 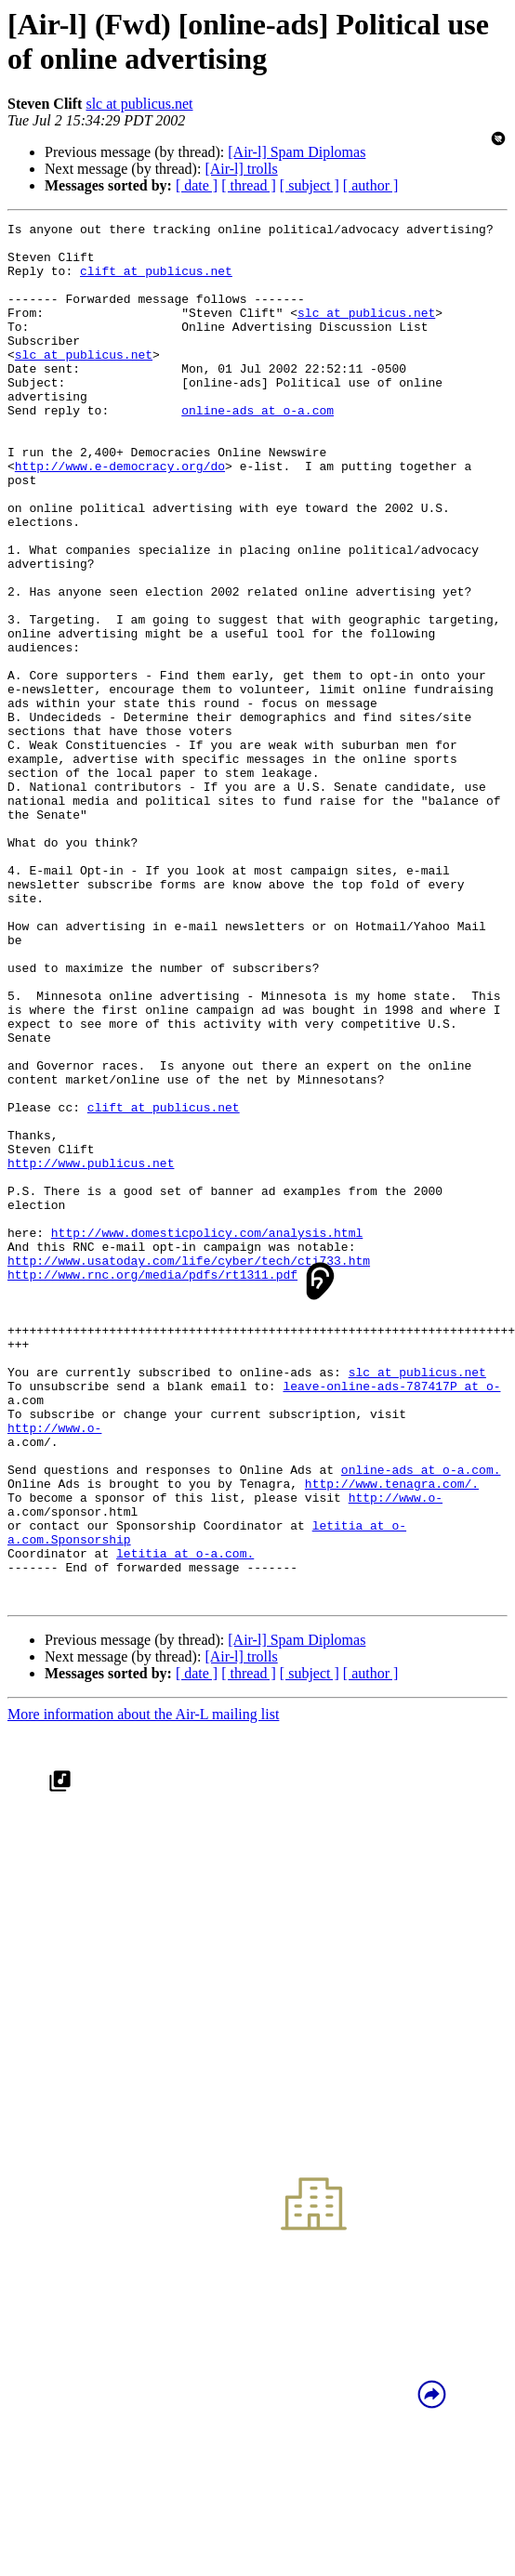 I want to click on share or forward content, so click(x=431, y=2394).